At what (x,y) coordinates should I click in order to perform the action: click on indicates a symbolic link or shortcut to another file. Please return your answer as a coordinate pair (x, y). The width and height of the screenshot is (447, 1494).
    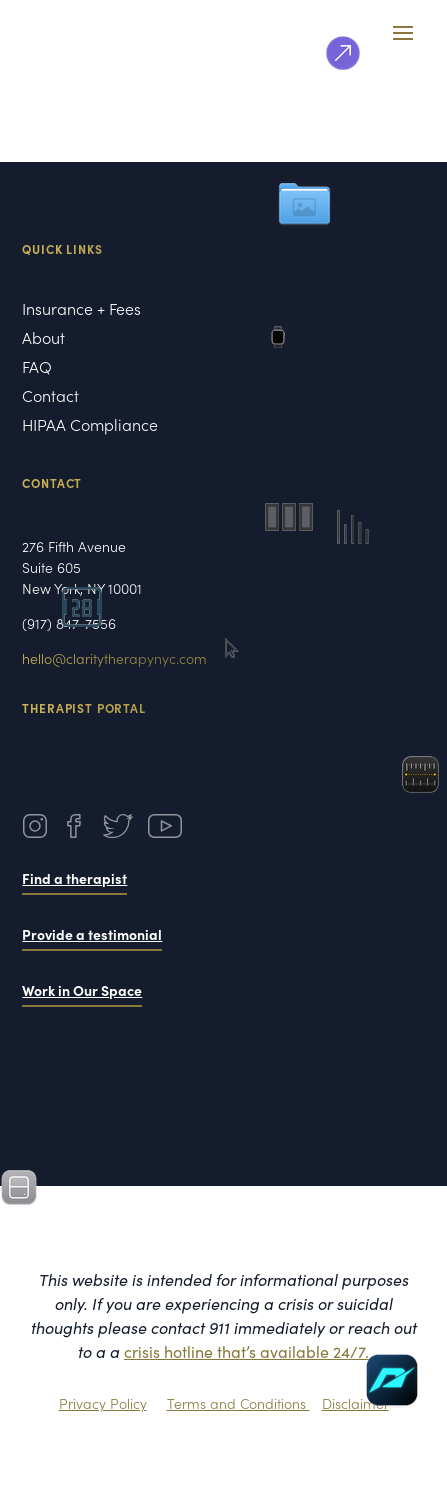
    Looking at the image, I should click on (343, 53).